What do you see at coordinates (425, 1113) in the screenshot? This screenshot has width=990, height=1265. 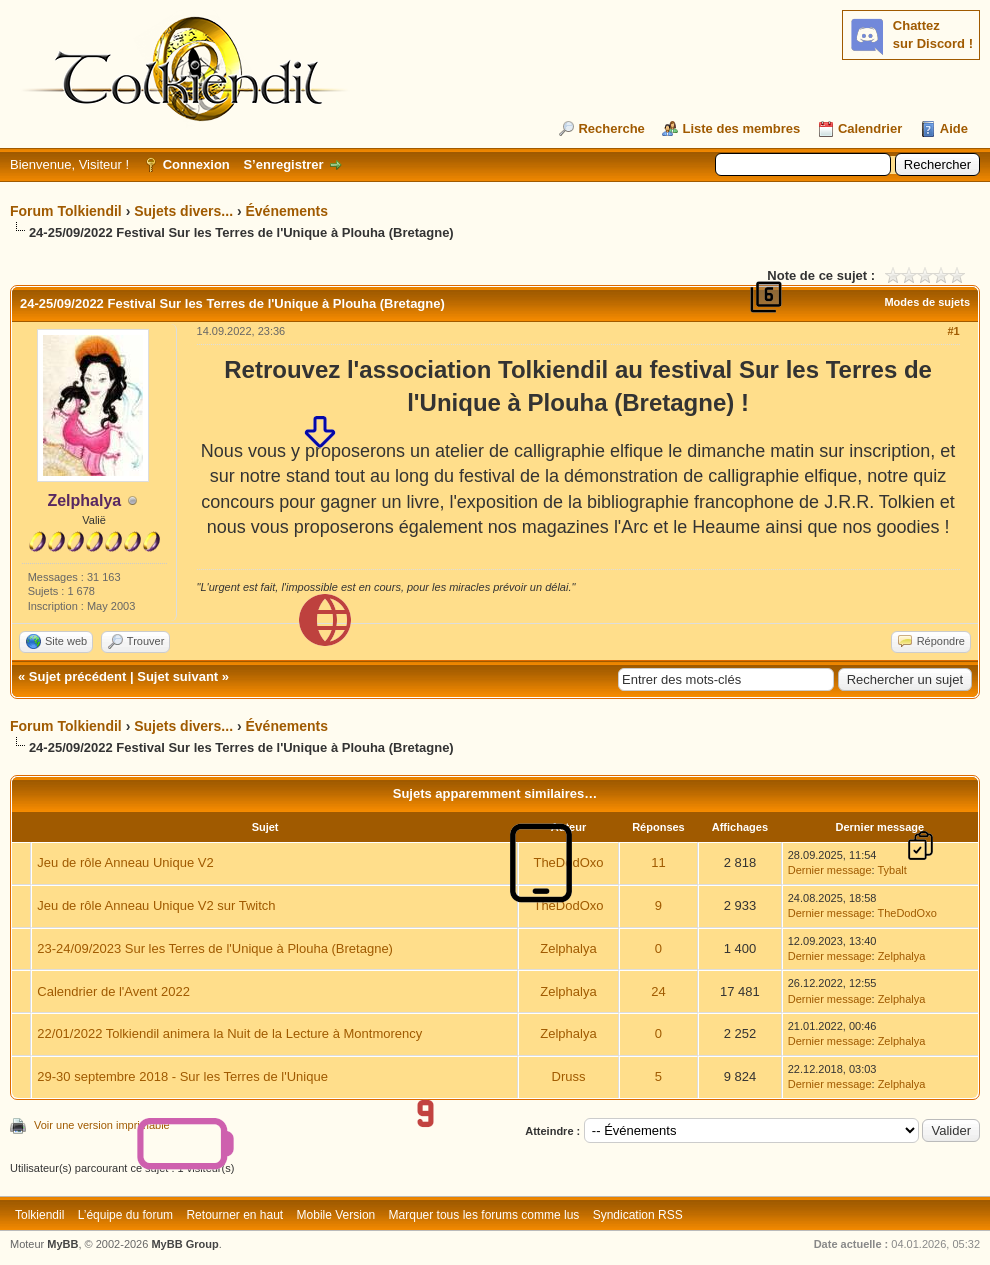 I see `indicates item number 9 in a list or sequence` at bounding box center [425, 1113].